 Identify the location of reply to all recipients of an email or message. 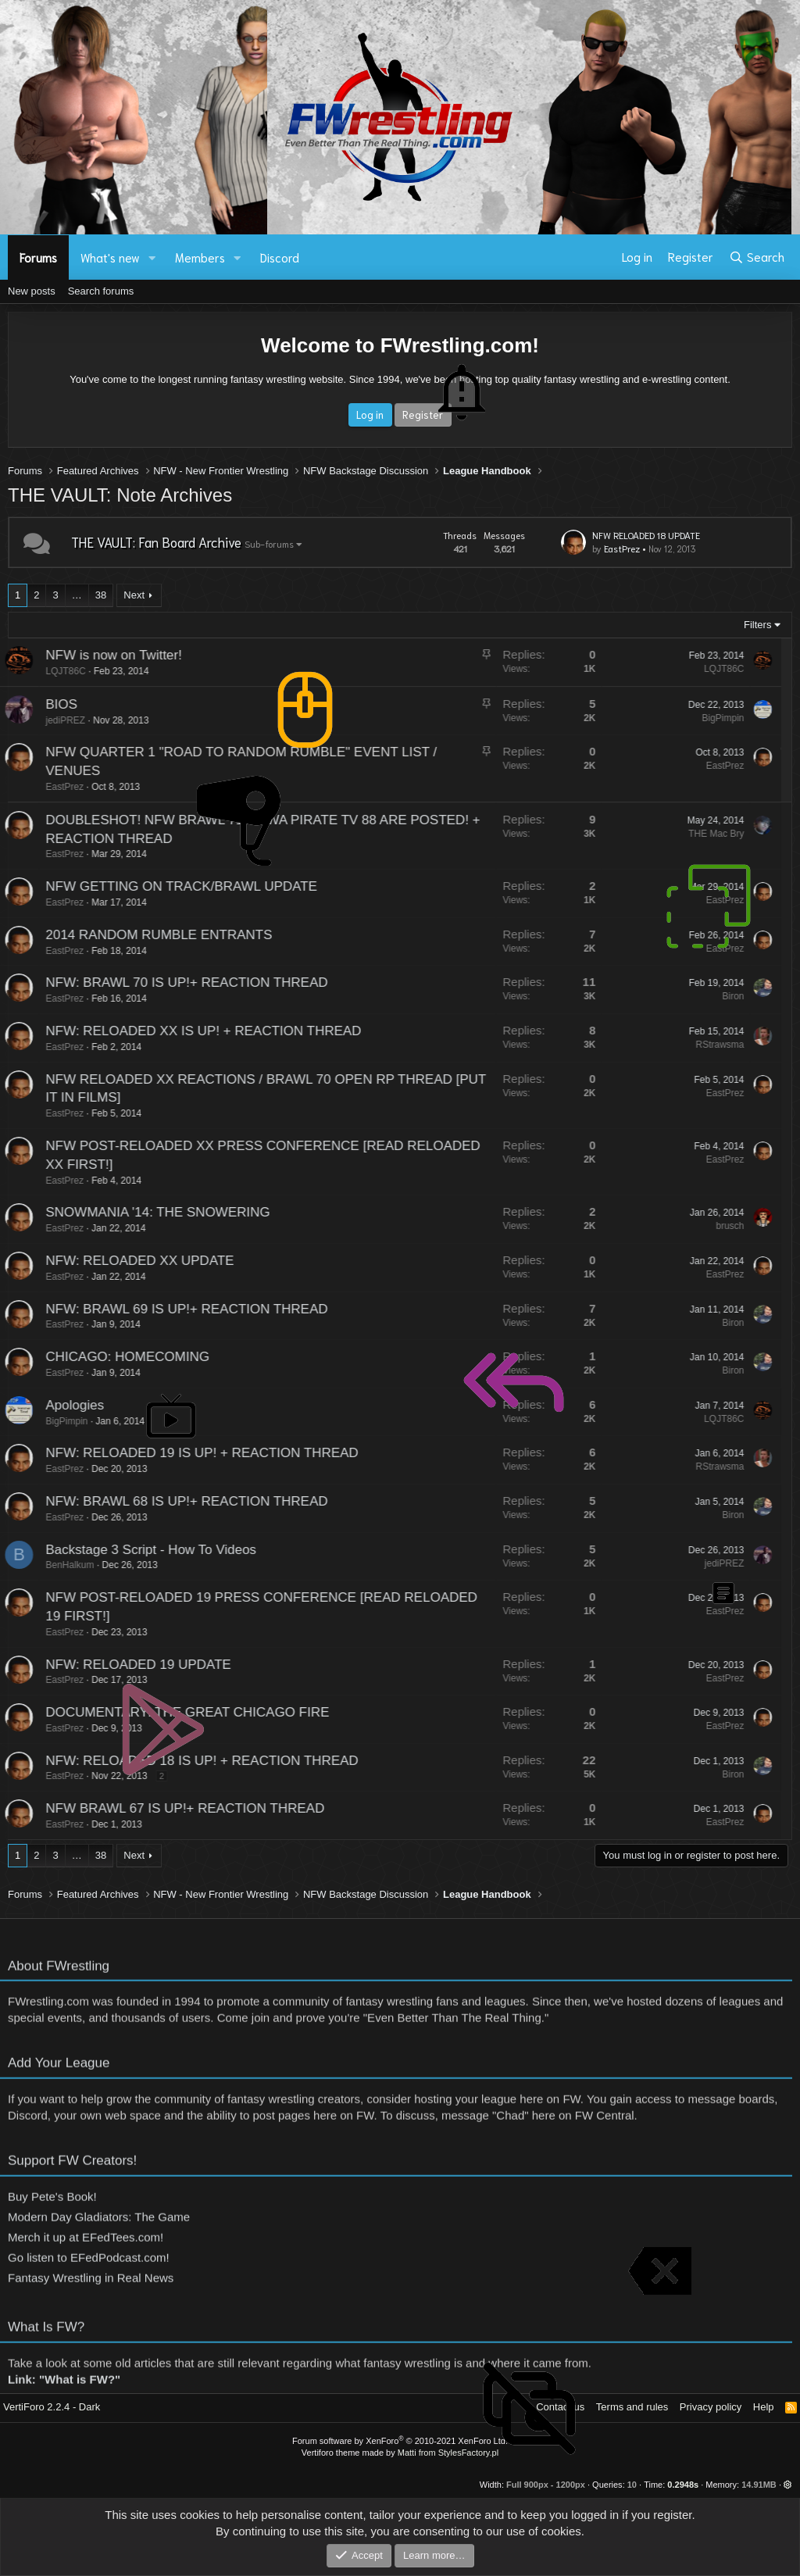
(513, 1380).